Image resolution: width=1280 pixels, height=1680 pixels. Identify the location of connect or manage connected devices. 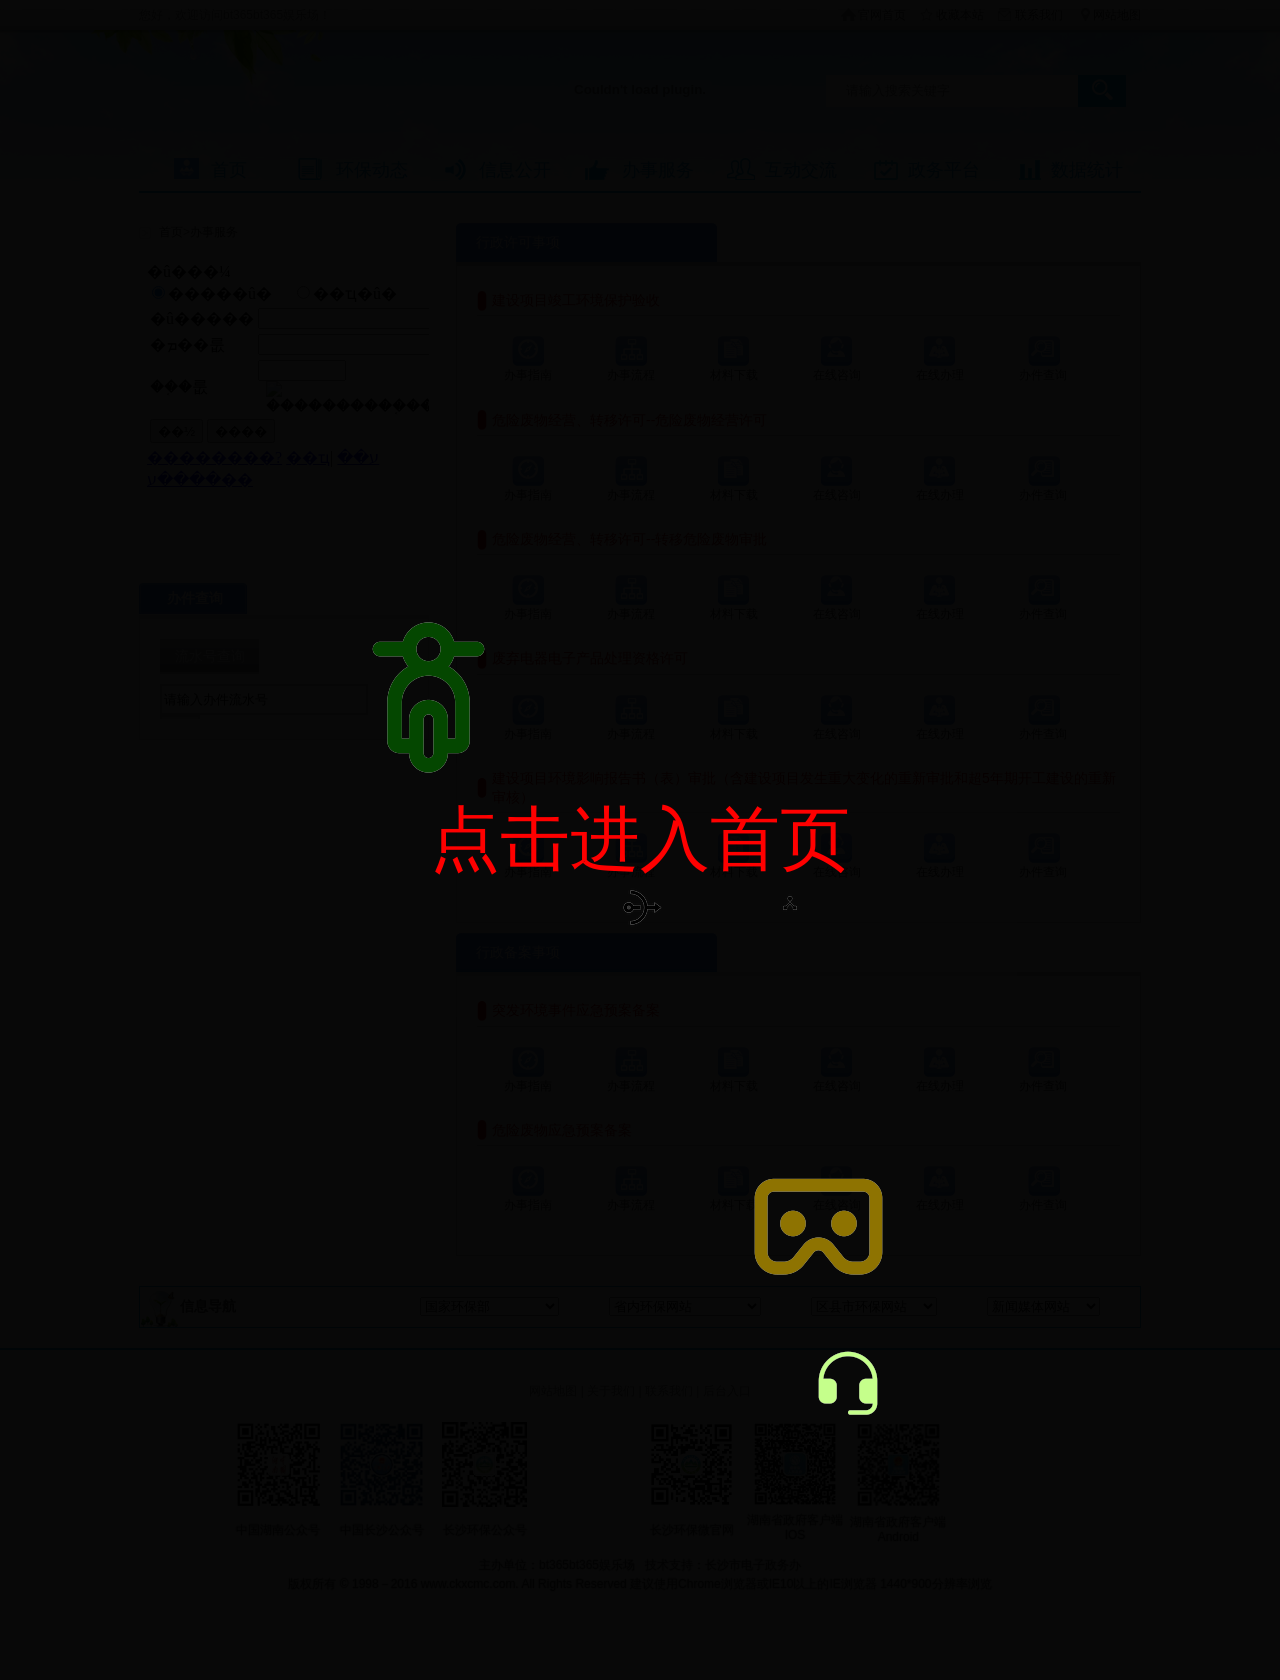
(790, 903).